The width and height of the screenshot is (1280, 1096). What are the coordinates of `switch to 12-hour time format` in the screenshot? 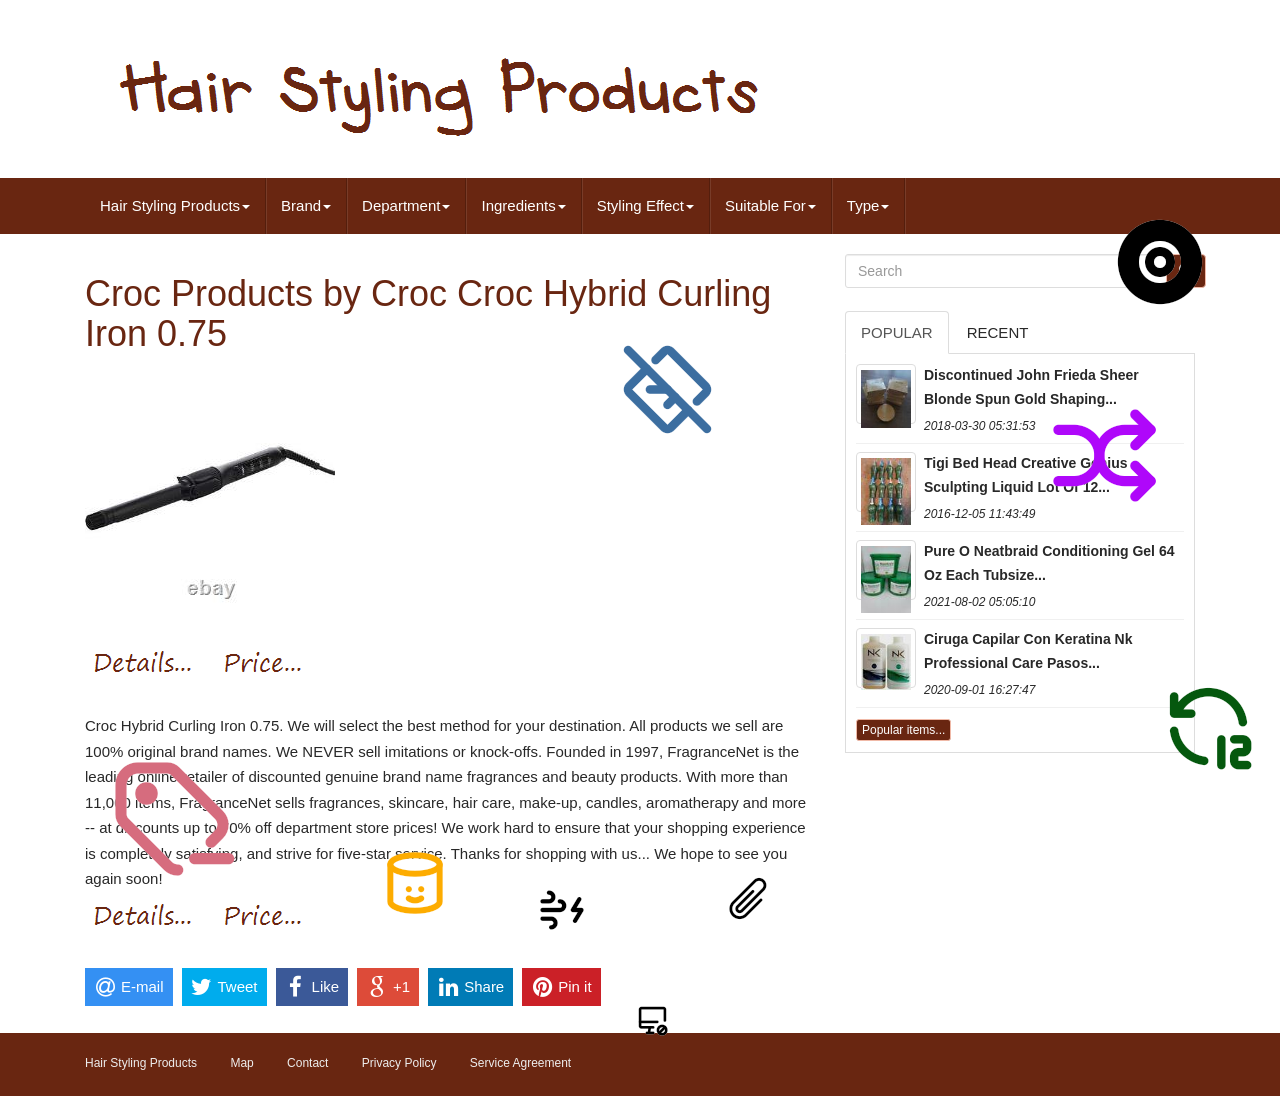 It's located at (1208, 726).